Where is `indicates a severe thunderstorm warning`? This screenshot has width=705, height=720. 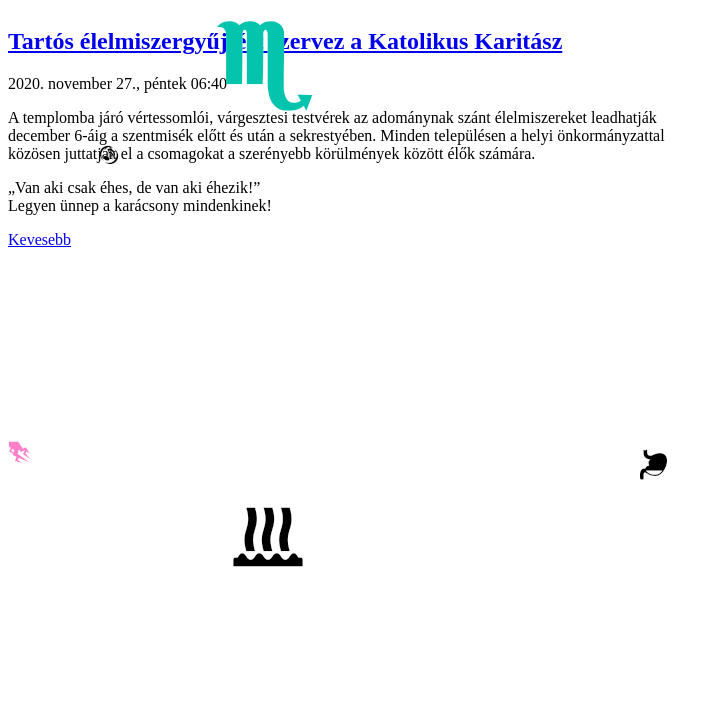 indicates a severe thunderstorm warning is located at coordinates (19, 452).